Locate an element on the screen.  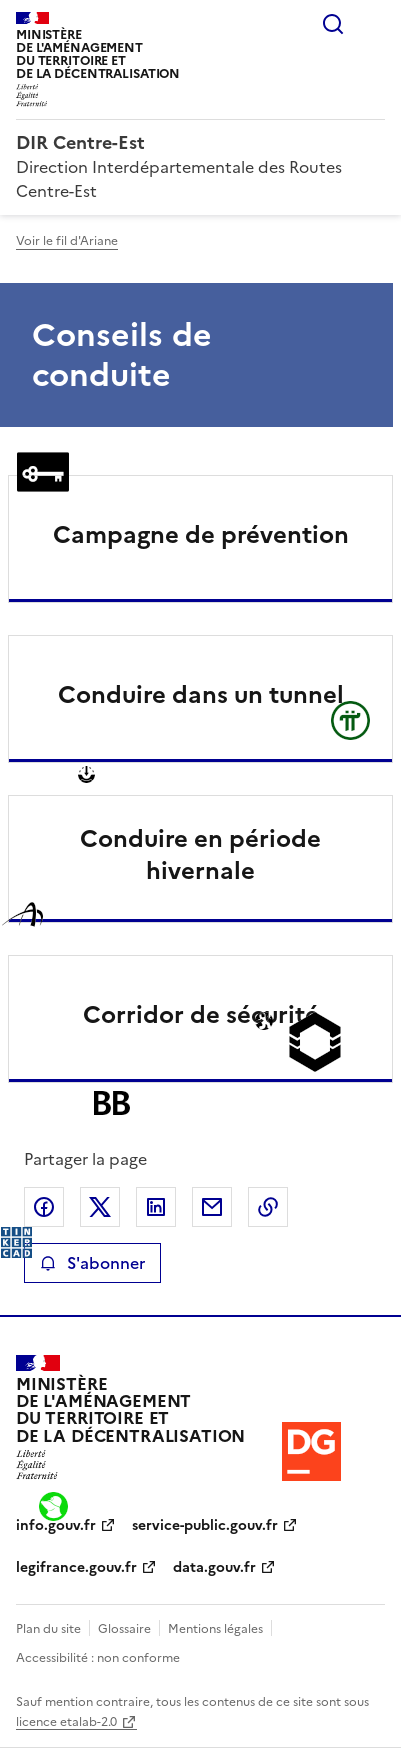
open tinkercad 3d design application is located at coordinates (16, 1242).